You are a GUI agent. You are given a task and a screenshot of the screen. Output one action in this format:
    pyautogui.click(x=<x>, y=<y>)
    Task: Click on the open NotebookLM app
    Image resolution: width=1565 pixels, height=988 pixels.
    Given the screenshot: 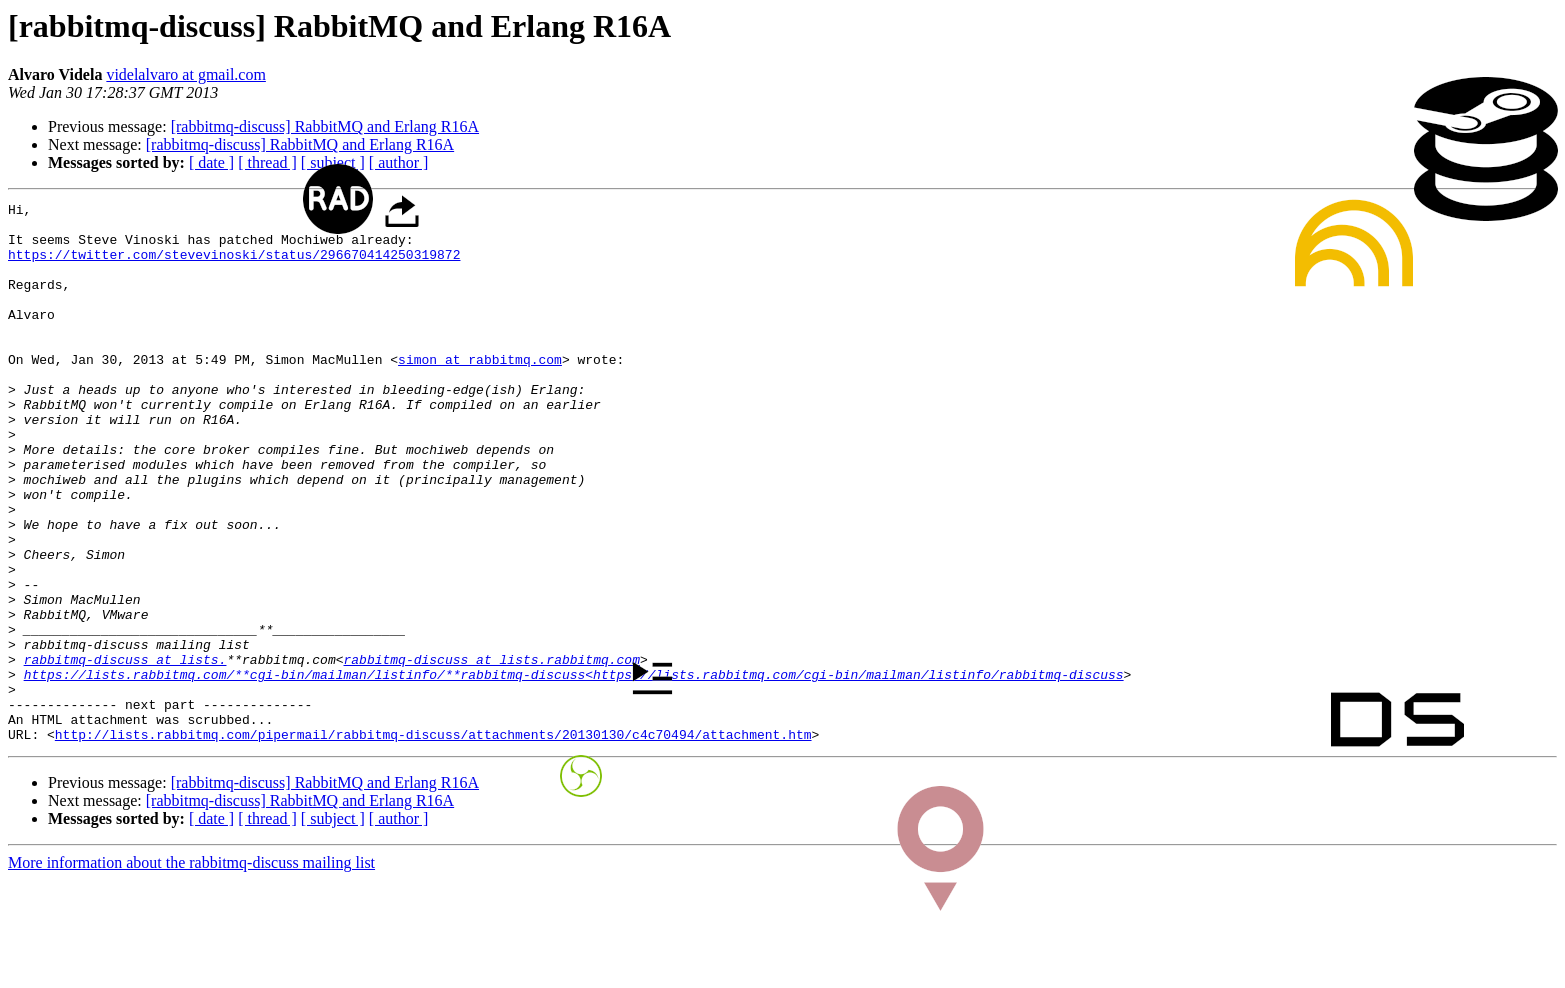 What is the action you would take?
    pyautogui.click(x=1354, y=243)
    